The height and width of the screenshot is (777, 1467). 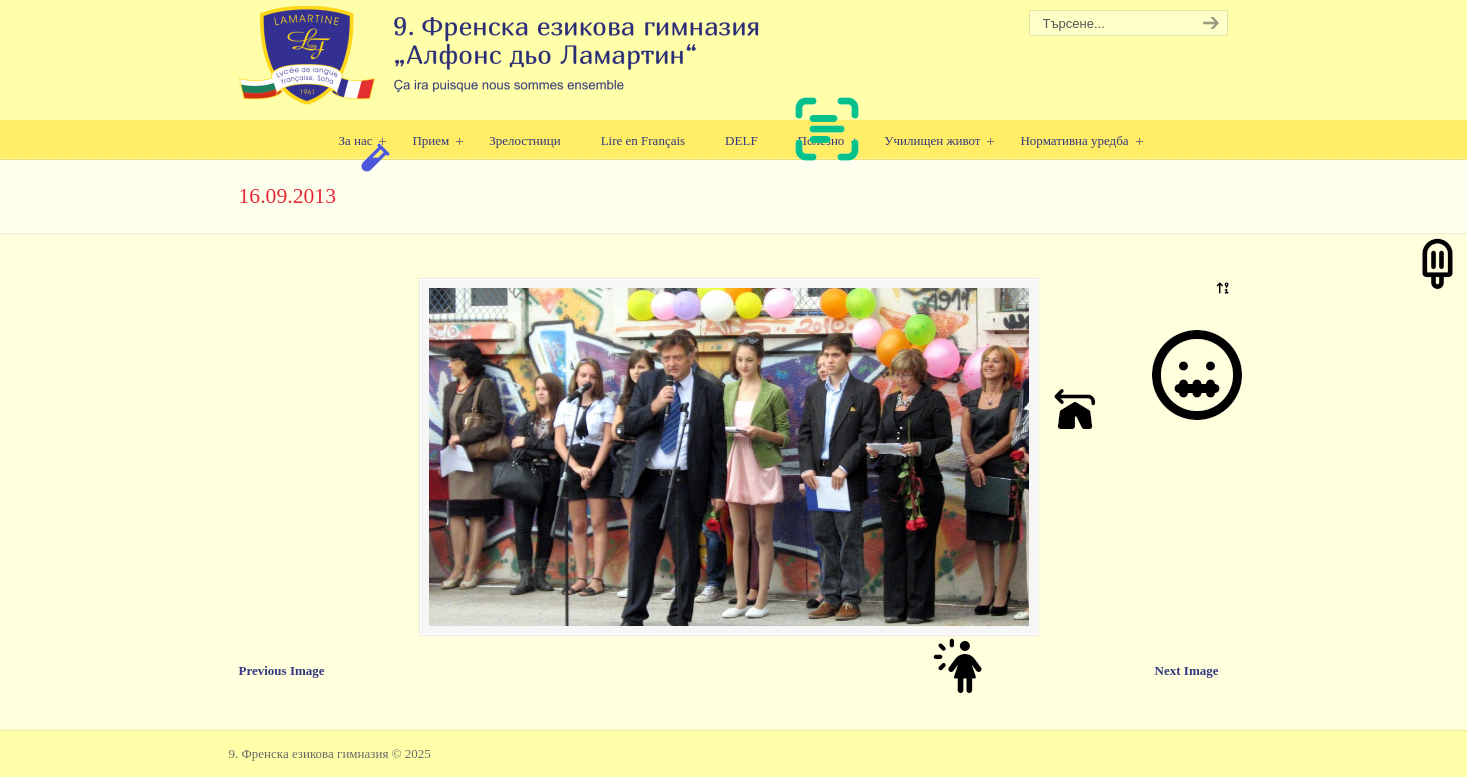 I want to click on indicates frozen treats or ice cream category, so click(x=1437, y=263).